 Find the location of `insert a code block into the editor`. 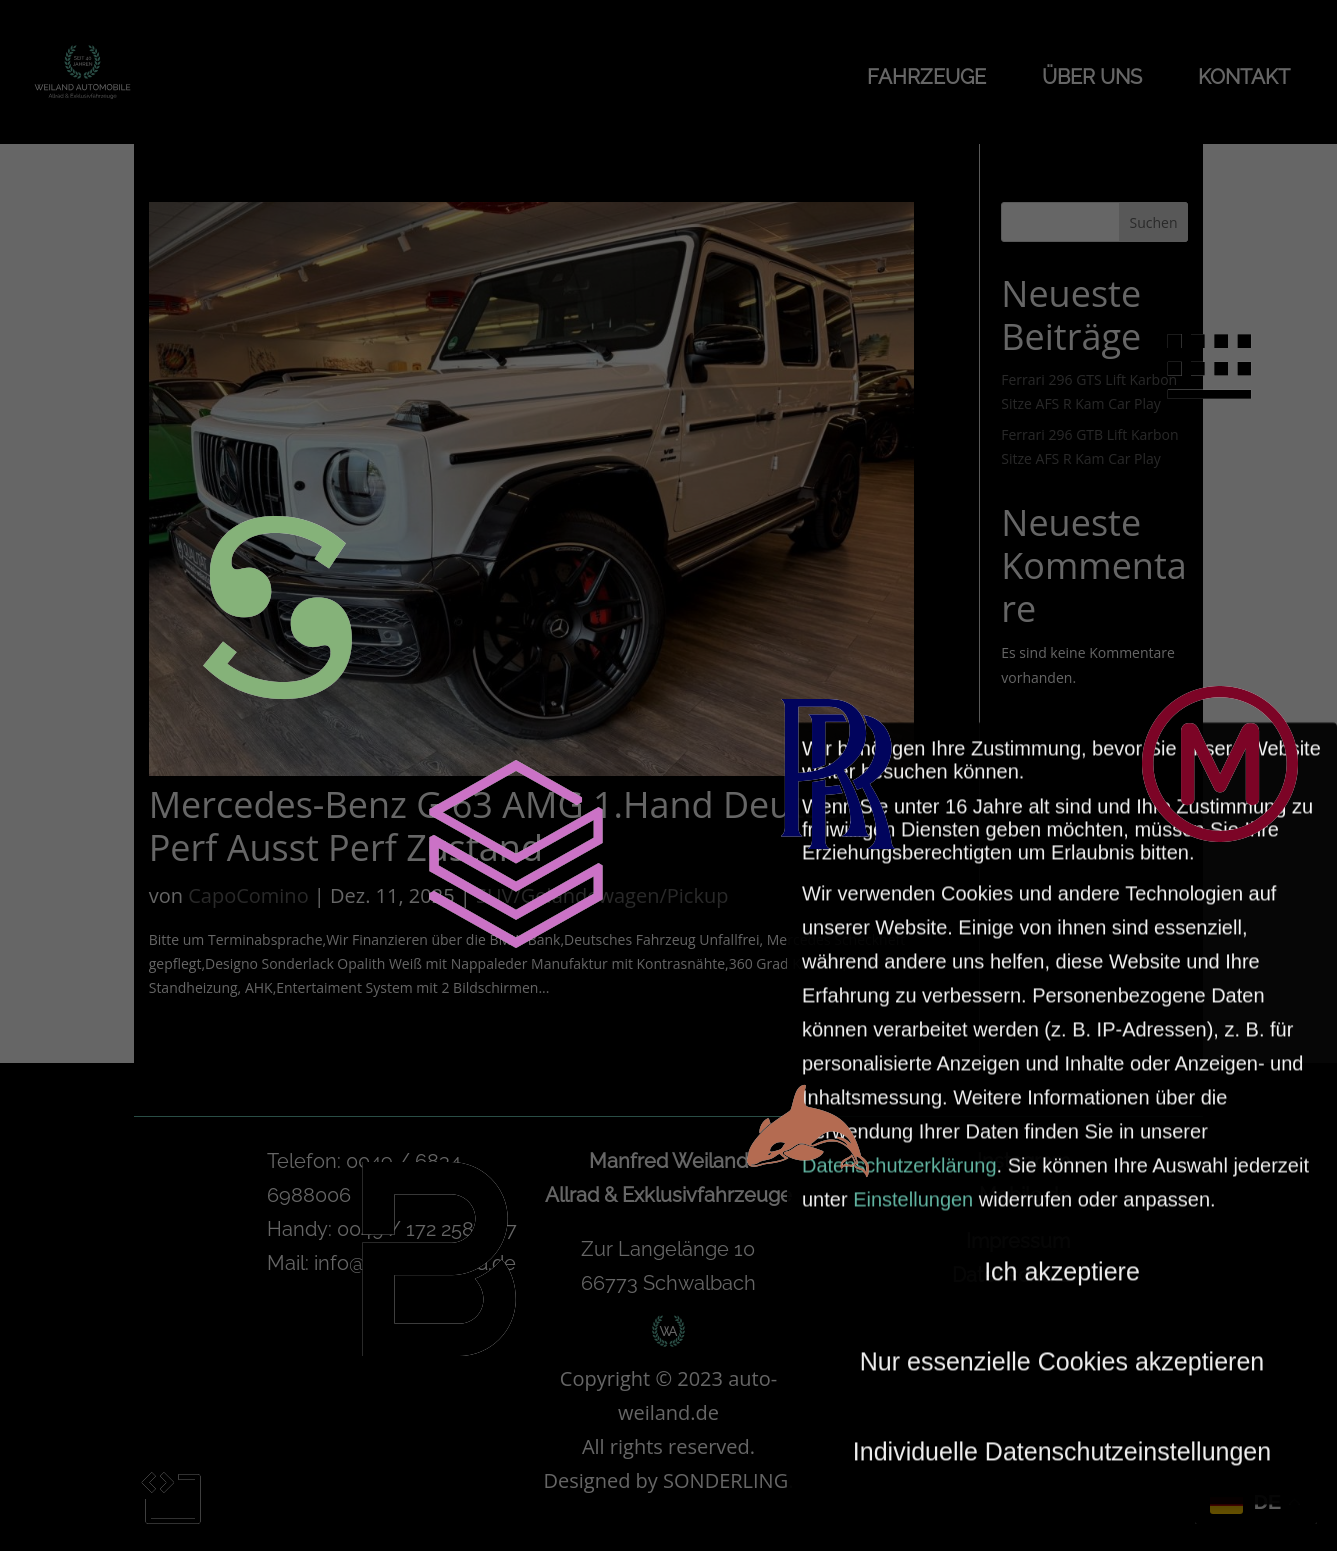

insert a code block into the editor is located at coordinates (173, 1499).